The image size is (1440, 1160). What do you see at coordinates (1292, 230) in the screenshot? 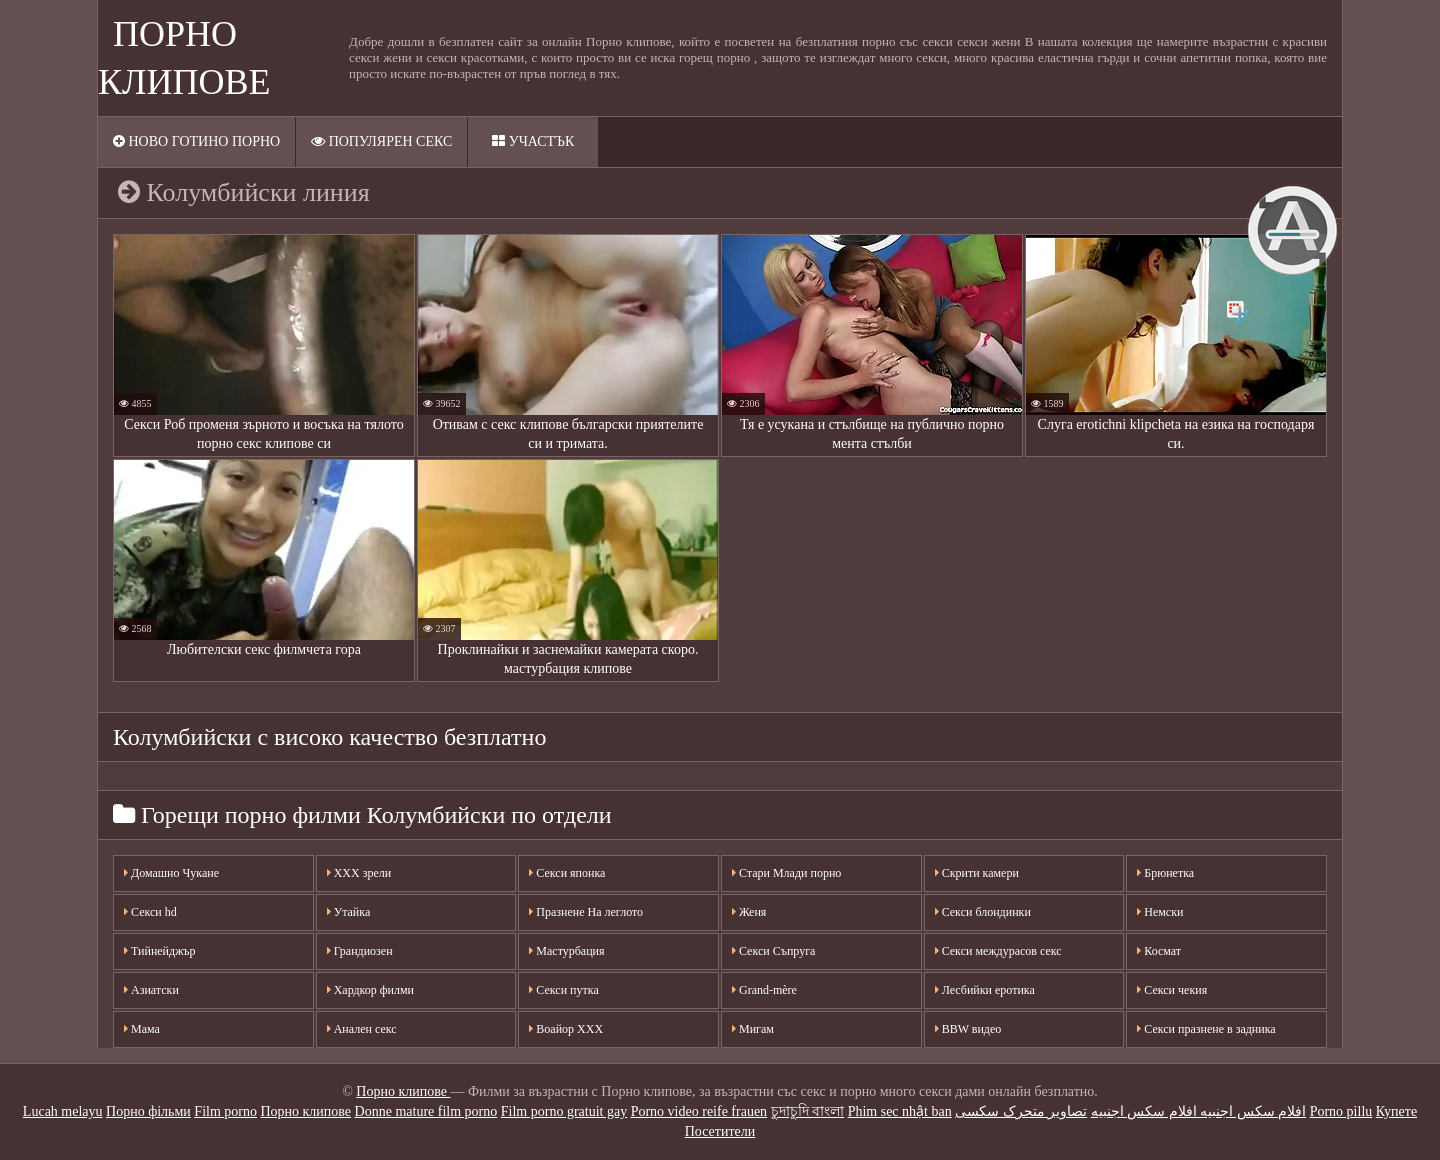
I see `check for available software updates` at bounding box center [1292, 230].